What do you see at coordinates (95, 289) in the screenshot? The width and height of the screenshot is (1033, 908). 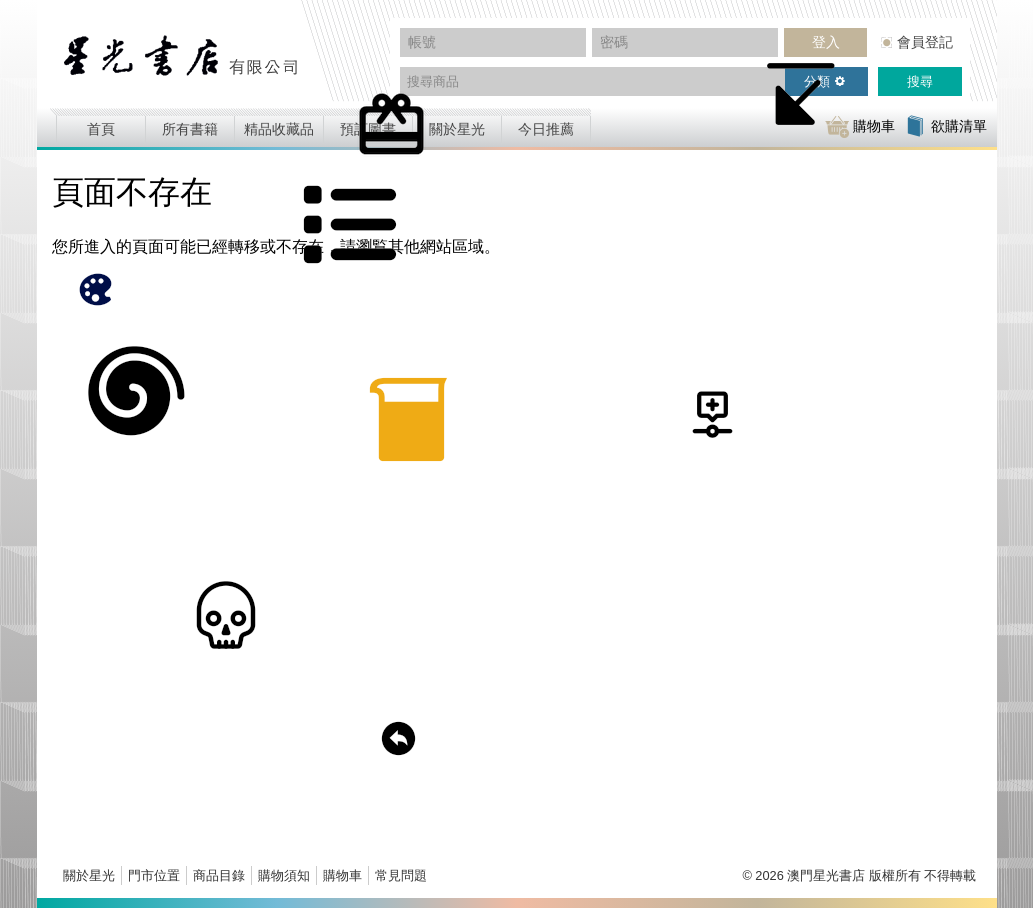 I see `open color picker or theme settings` at bounding box center [95, 289].